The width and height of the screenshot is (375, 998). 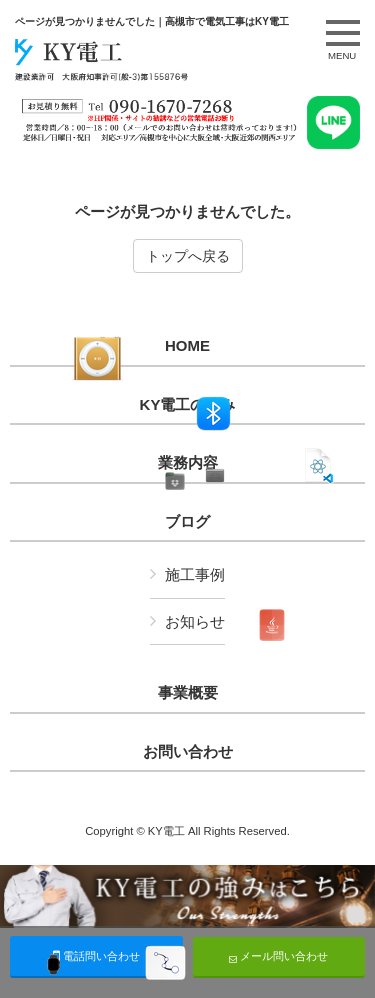 What do you see at coordinates (165, 961) in the screenshot?
I see `open a karbon vector graphics file` at bounding box center [165, 961].